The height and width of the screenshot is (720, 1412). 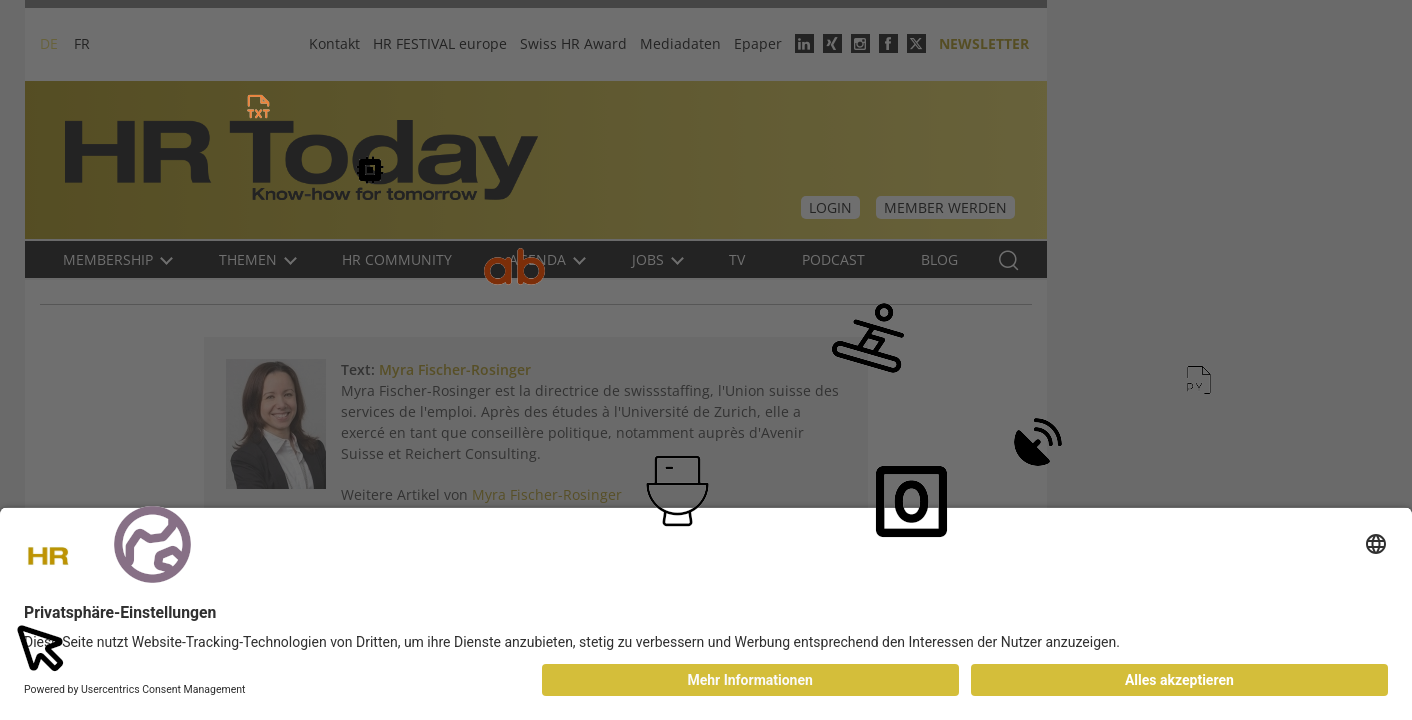 I want to click on access snowboarding or winter sports content, so click(x=872, y=338).